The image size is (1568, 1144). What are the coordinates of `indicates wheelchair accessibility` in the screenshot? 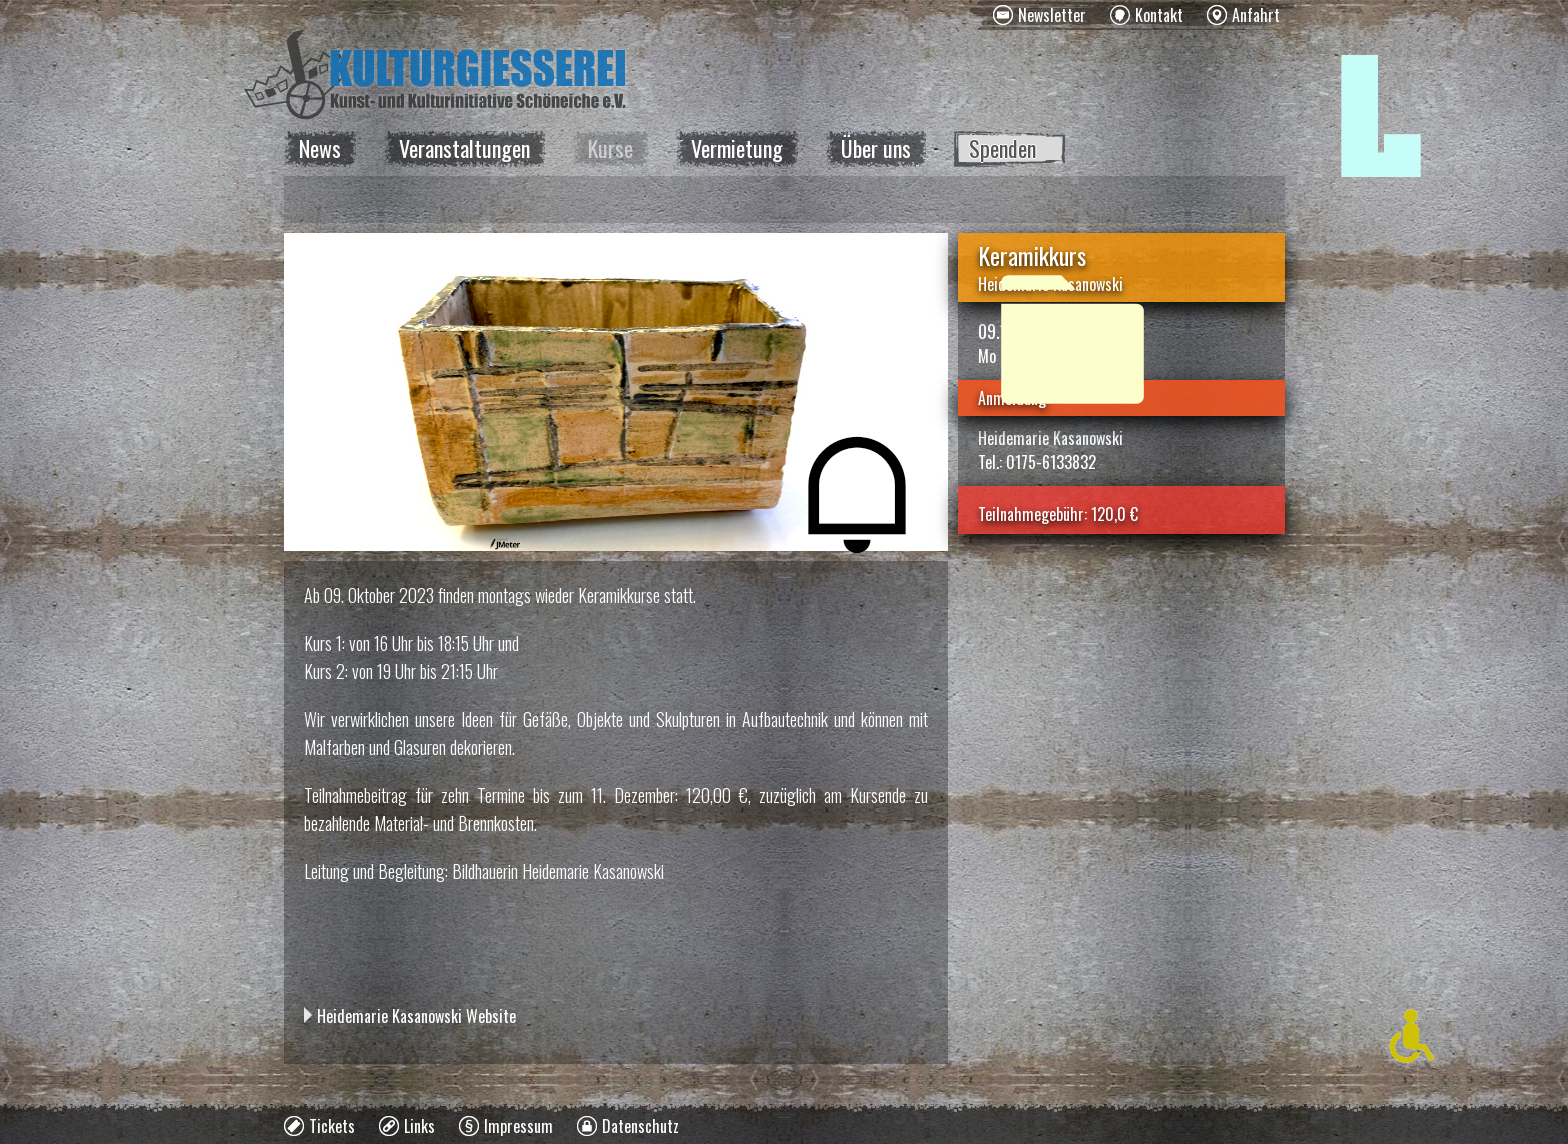 It's located at (1411, 1036).